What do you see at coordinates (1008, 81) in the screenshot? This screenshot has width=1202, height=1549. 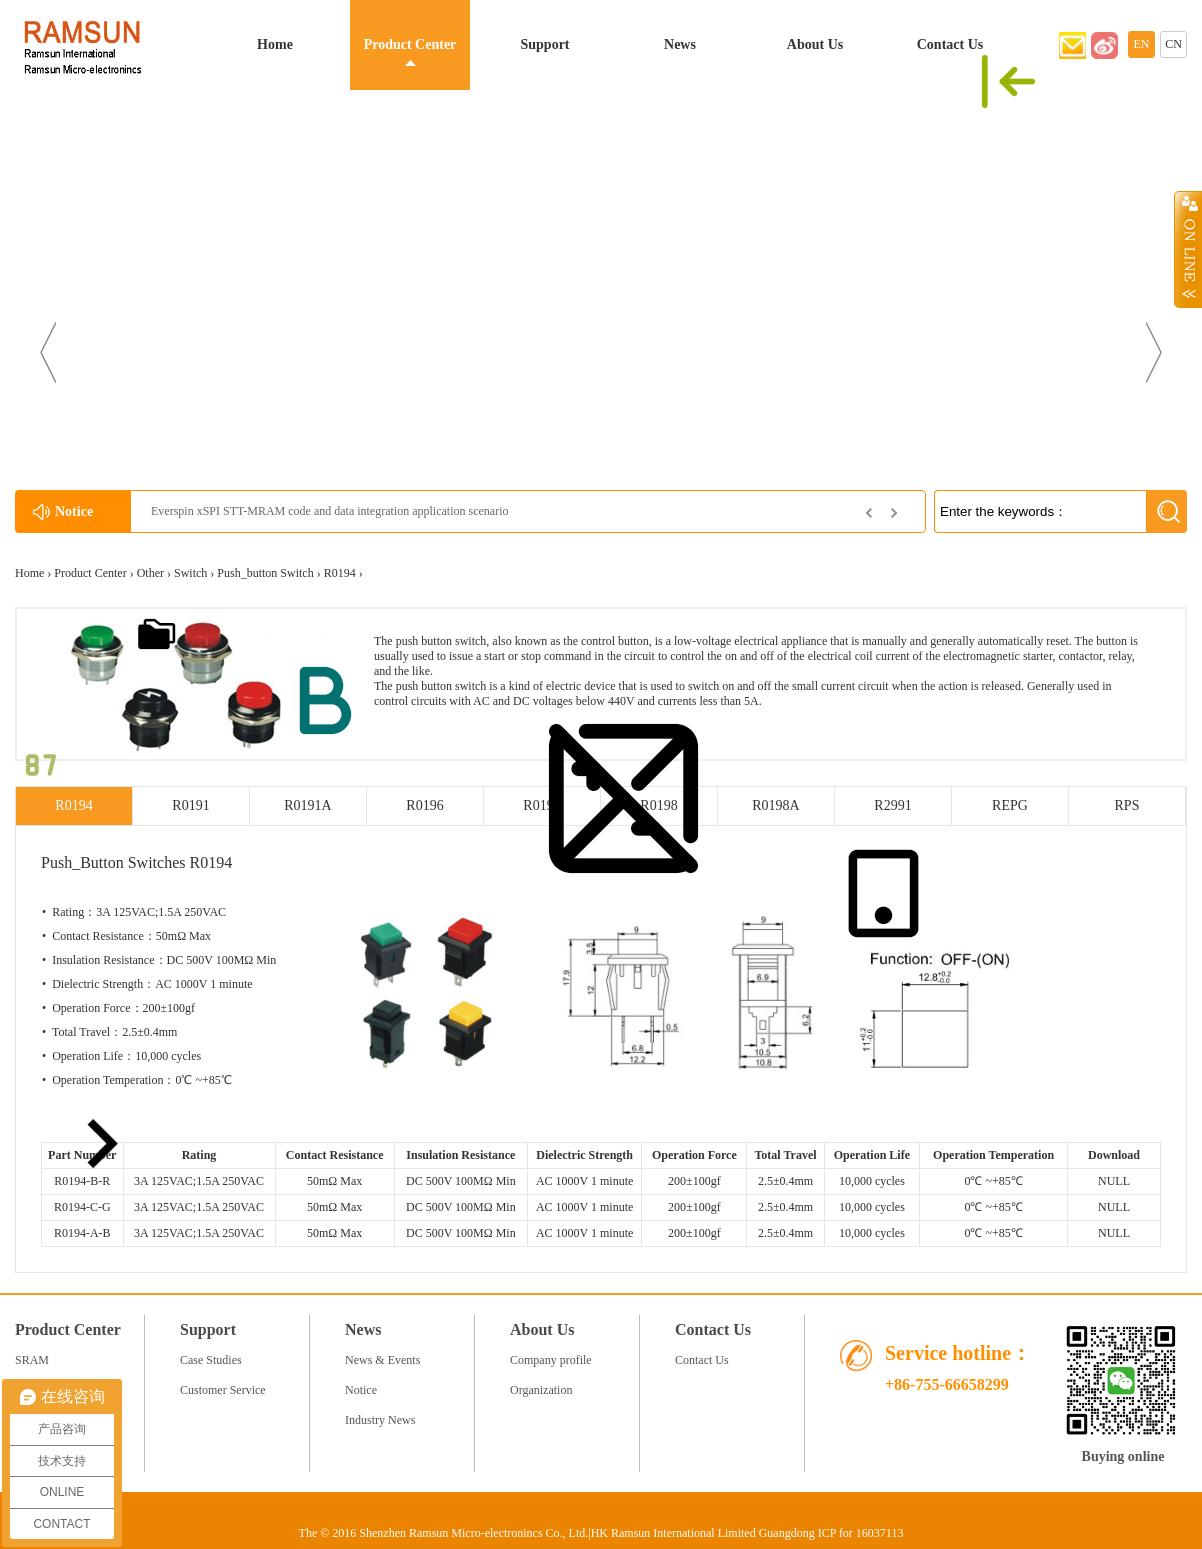 I see `collapse sidebar or panel` at bounding box center [1008, 81].